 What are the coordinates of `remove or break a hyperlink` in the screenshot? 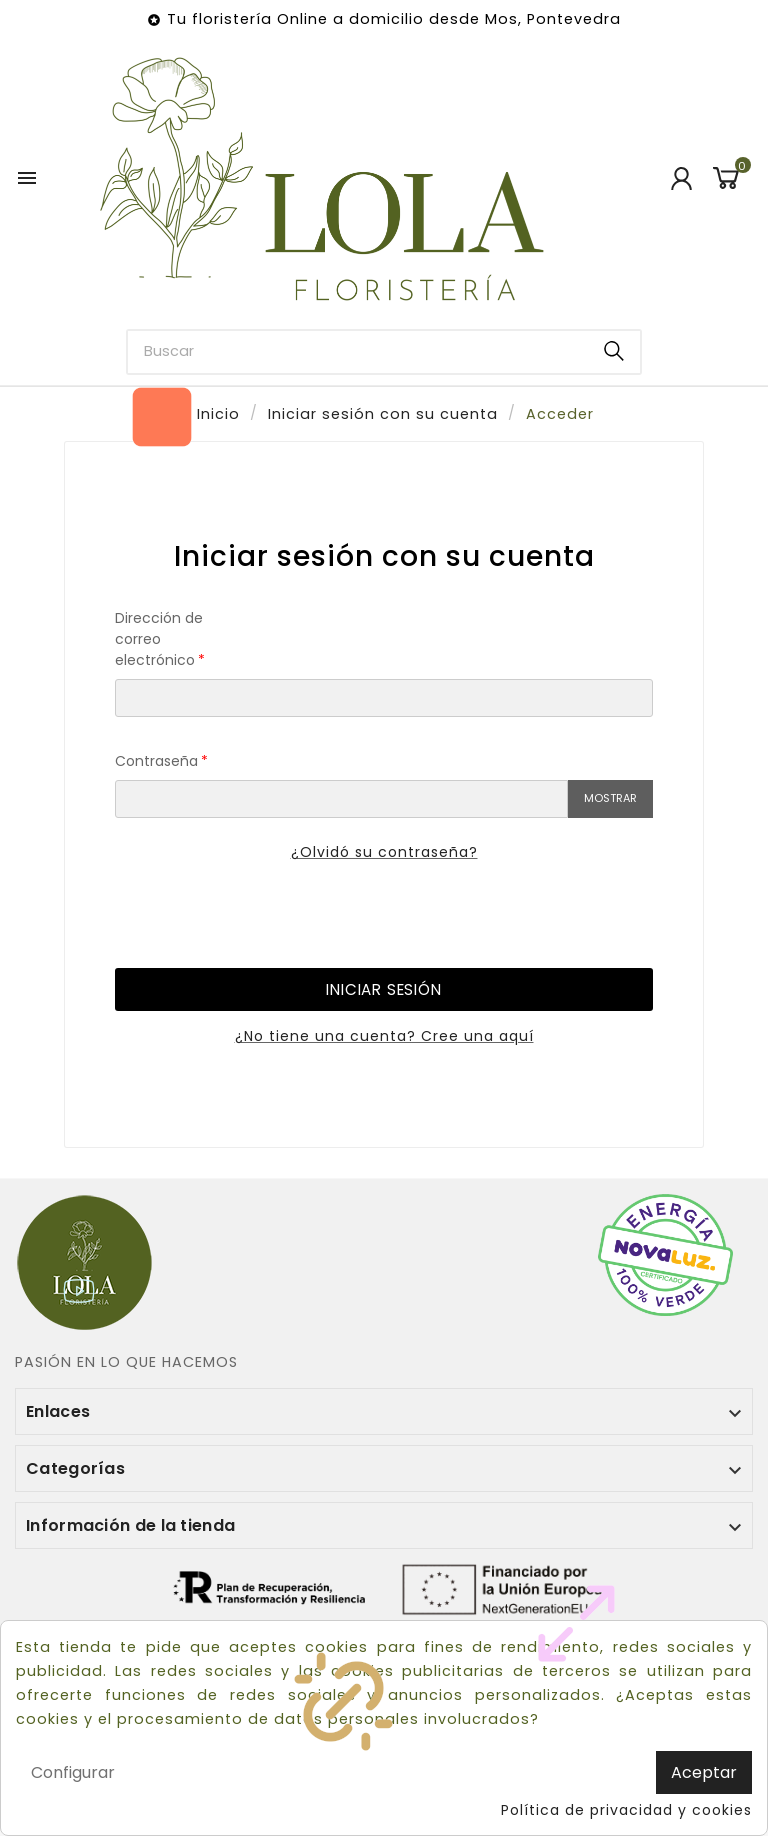 It's located at (343, 1701).